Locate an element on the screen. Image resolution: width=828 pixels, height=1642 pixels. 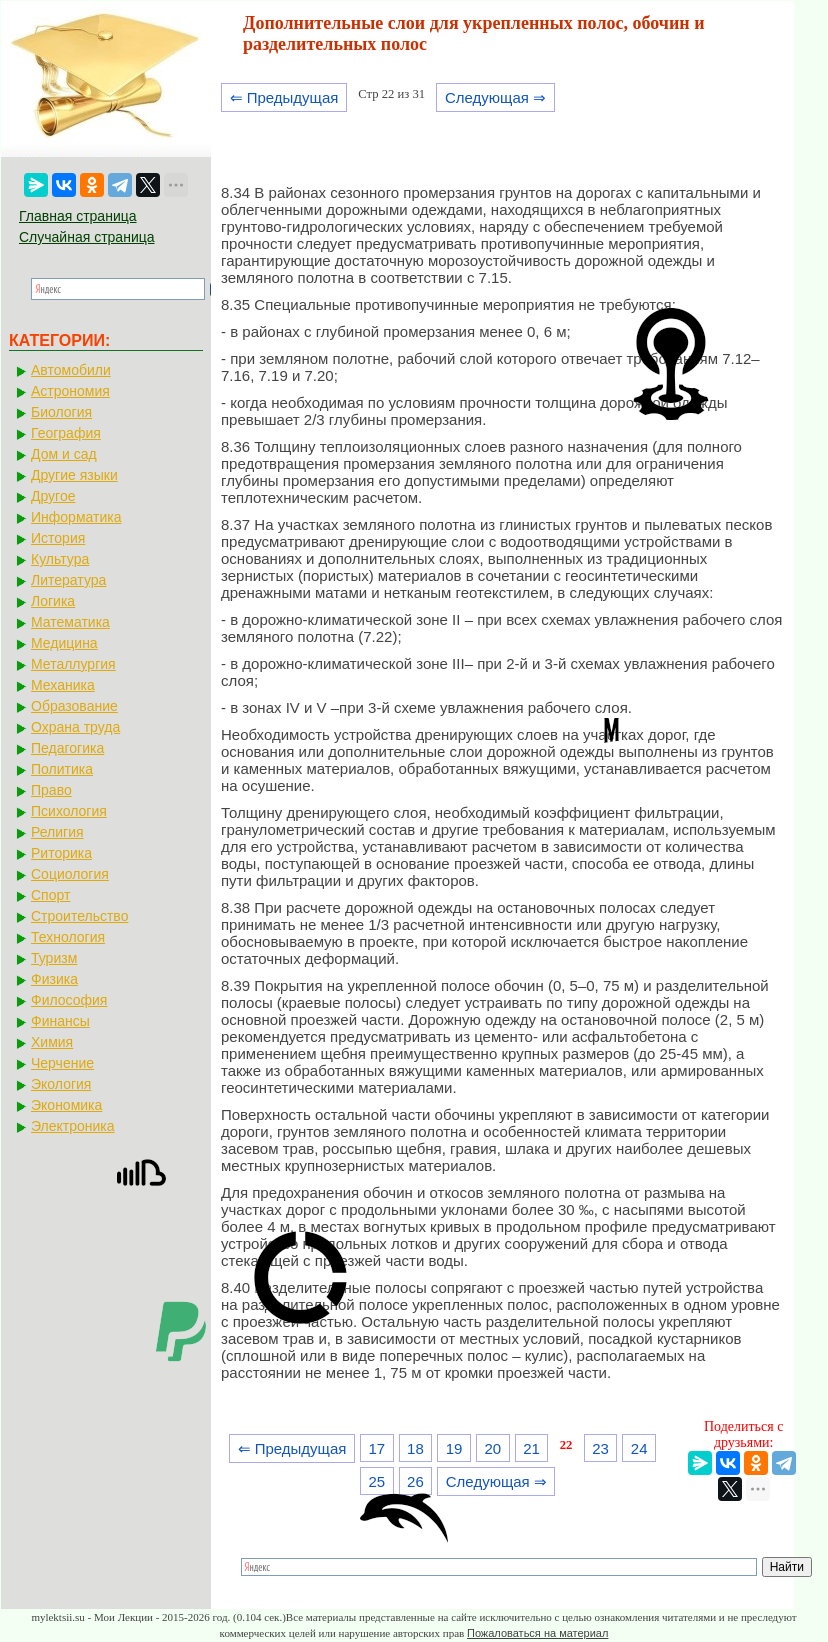
view data breakdown or analytics is located at coordinates (300, 1277).